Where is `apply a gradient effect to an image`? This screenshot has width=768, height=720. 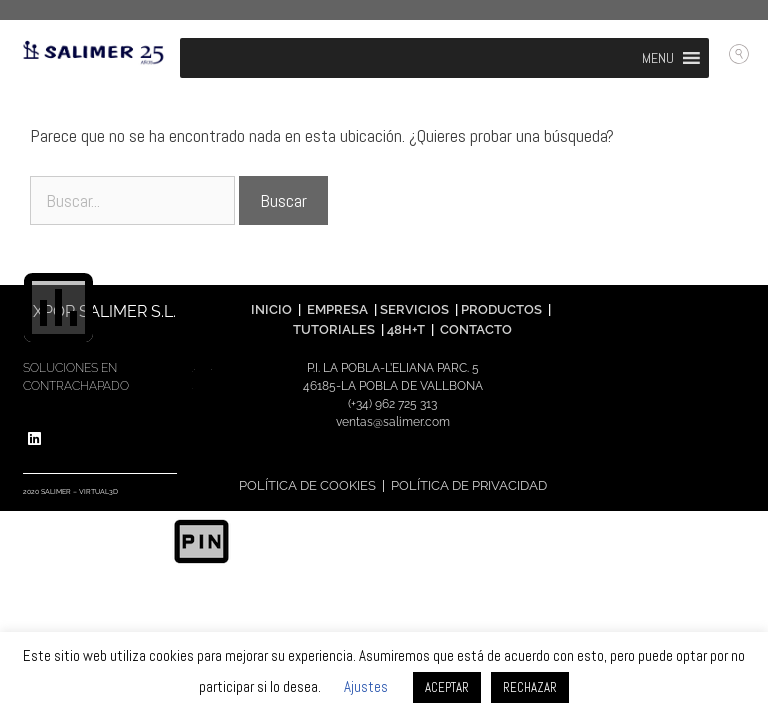
apply a gradient effect to an image is located at coordinates (203, 380).